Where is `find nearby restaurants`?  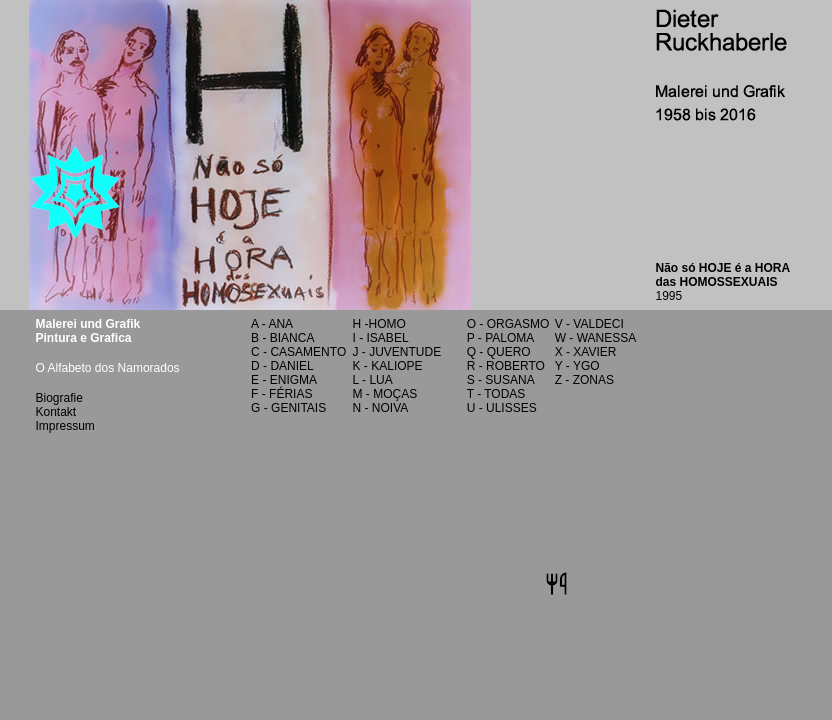 find nearby restaurants is located at coordinates (556, 583).